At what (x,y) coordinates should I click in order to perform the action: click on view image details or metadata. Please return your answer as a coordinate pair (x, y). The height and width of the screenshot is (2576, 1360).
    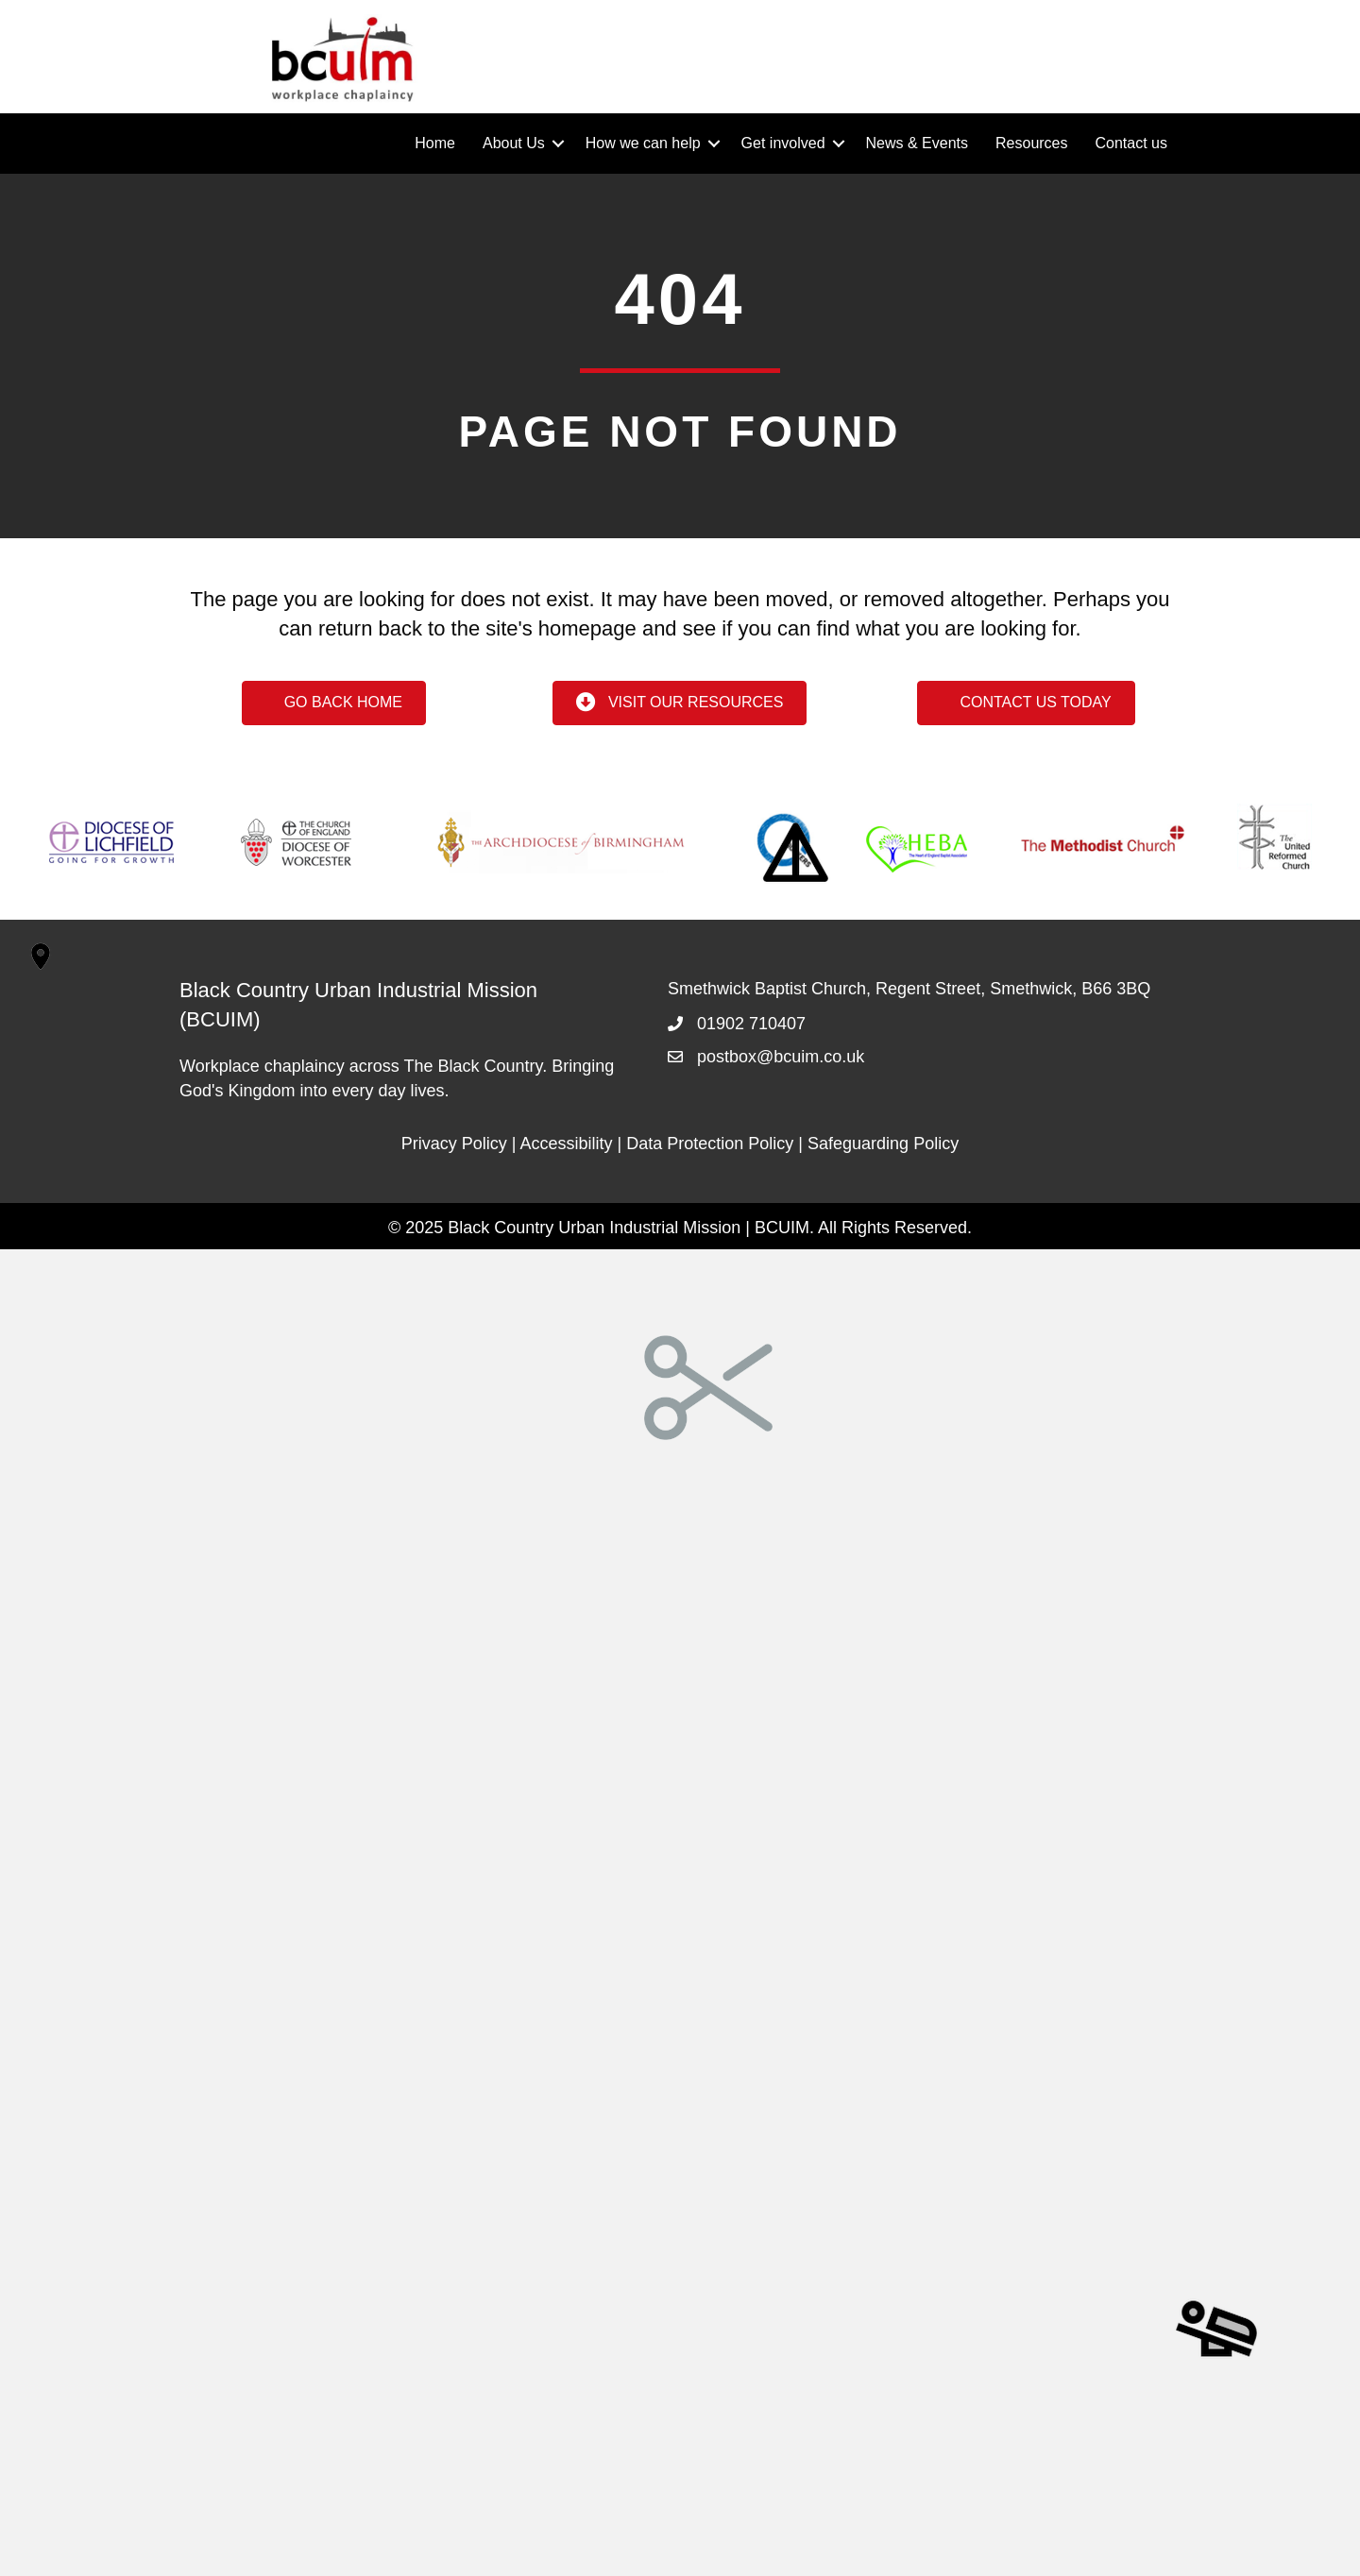
    Looking at the image, I should click on (795, 850).